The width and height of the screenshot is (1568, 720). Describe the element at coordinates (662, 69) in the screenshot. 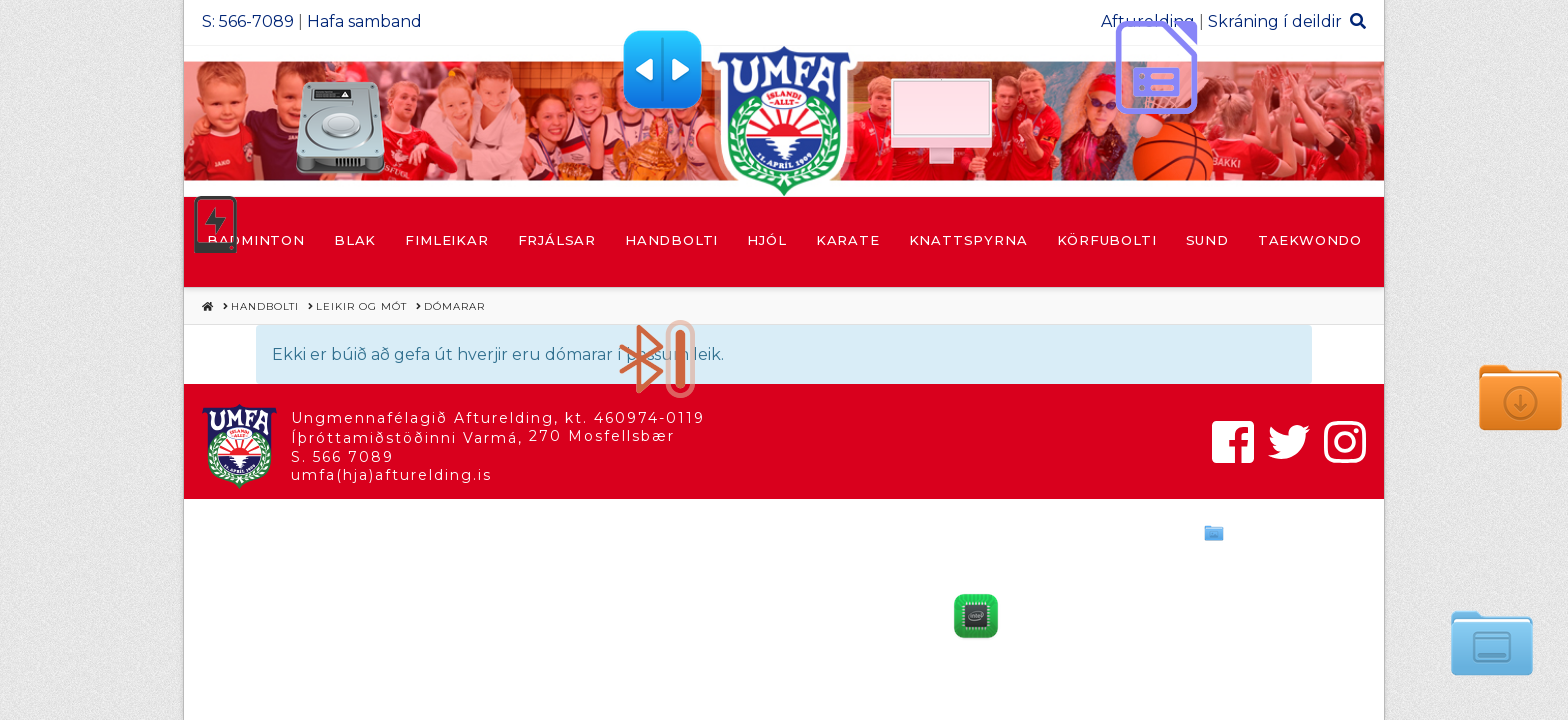

I see `xfce panel separator settings` at that location.